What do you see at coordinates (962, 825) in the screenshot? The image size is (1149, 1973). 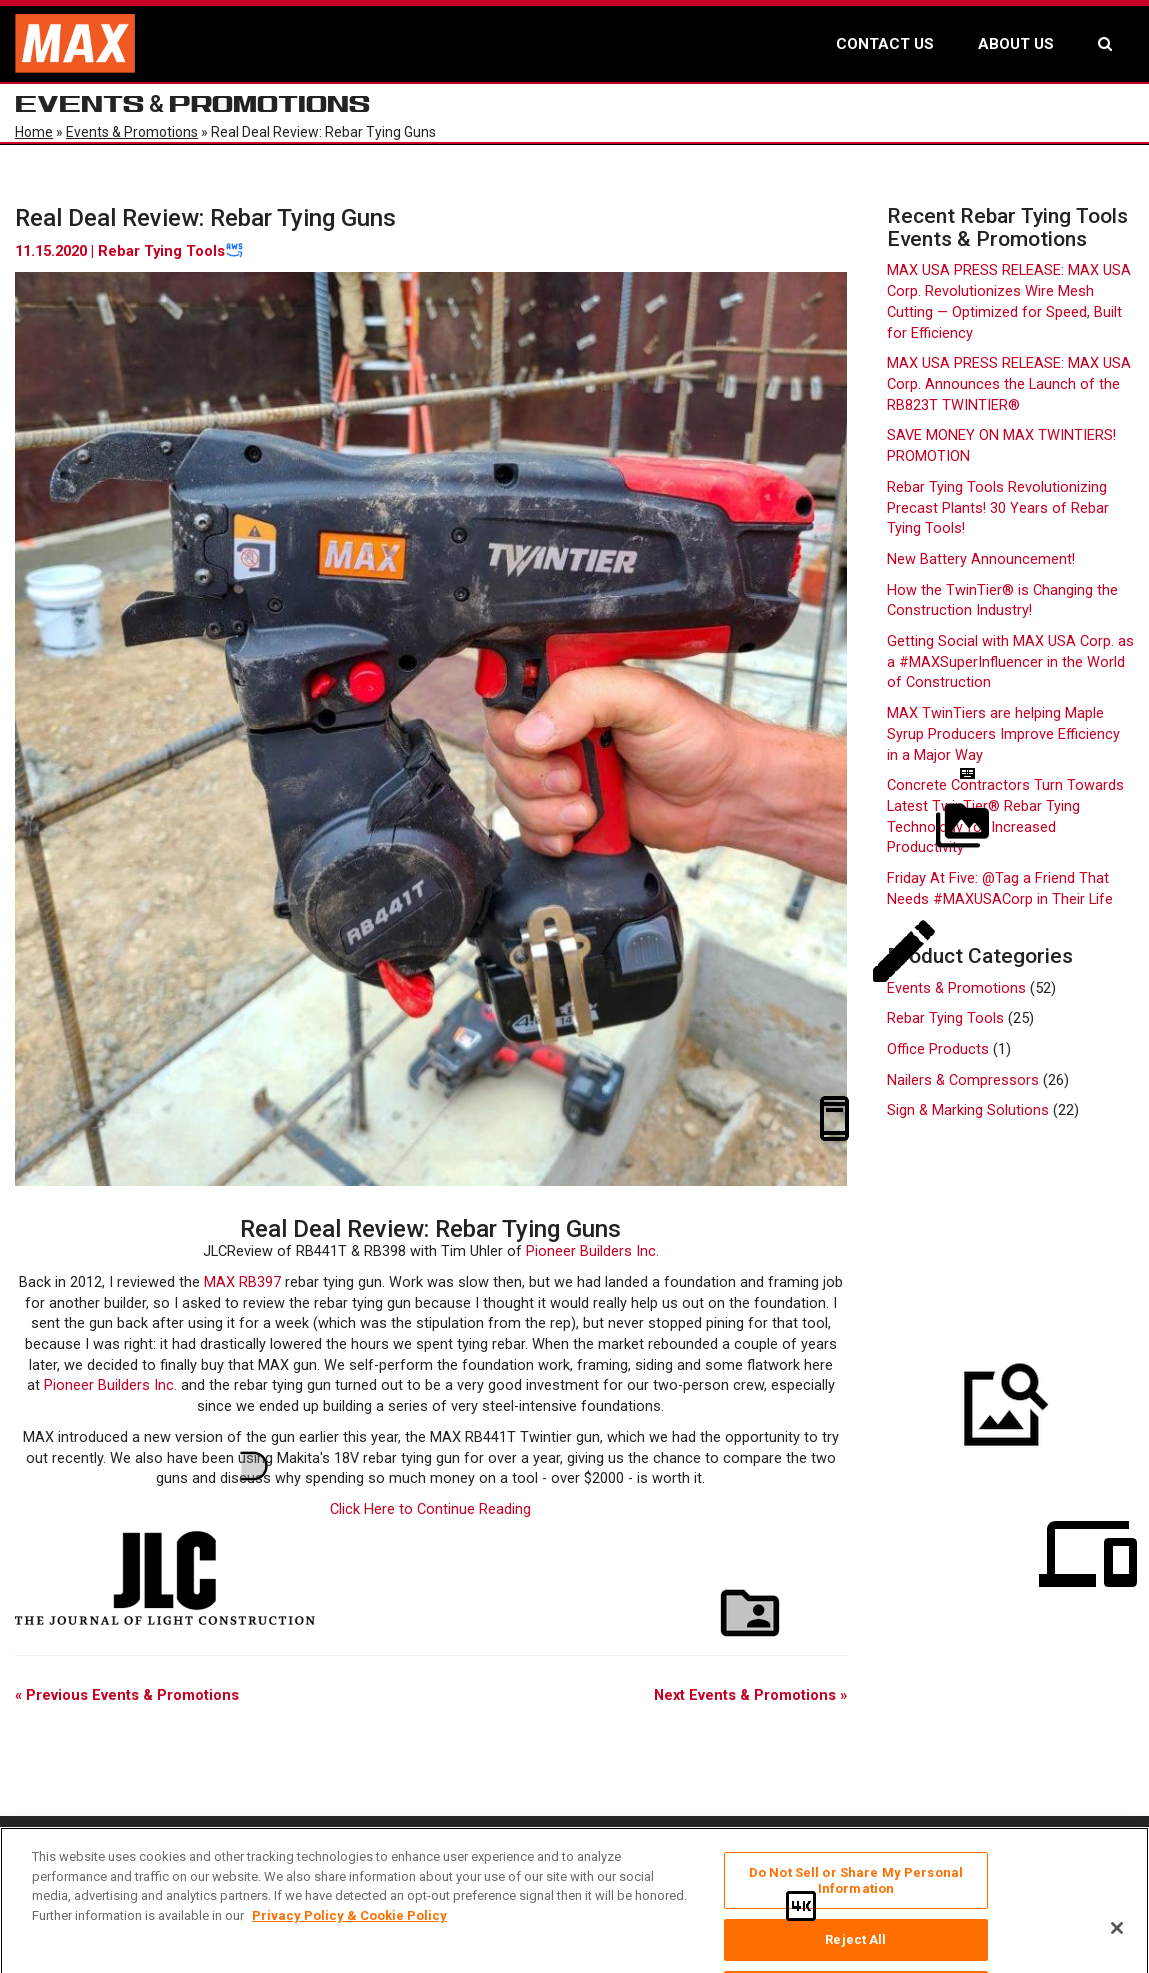 I see `access your photo library` at bounding box center [962, 825].